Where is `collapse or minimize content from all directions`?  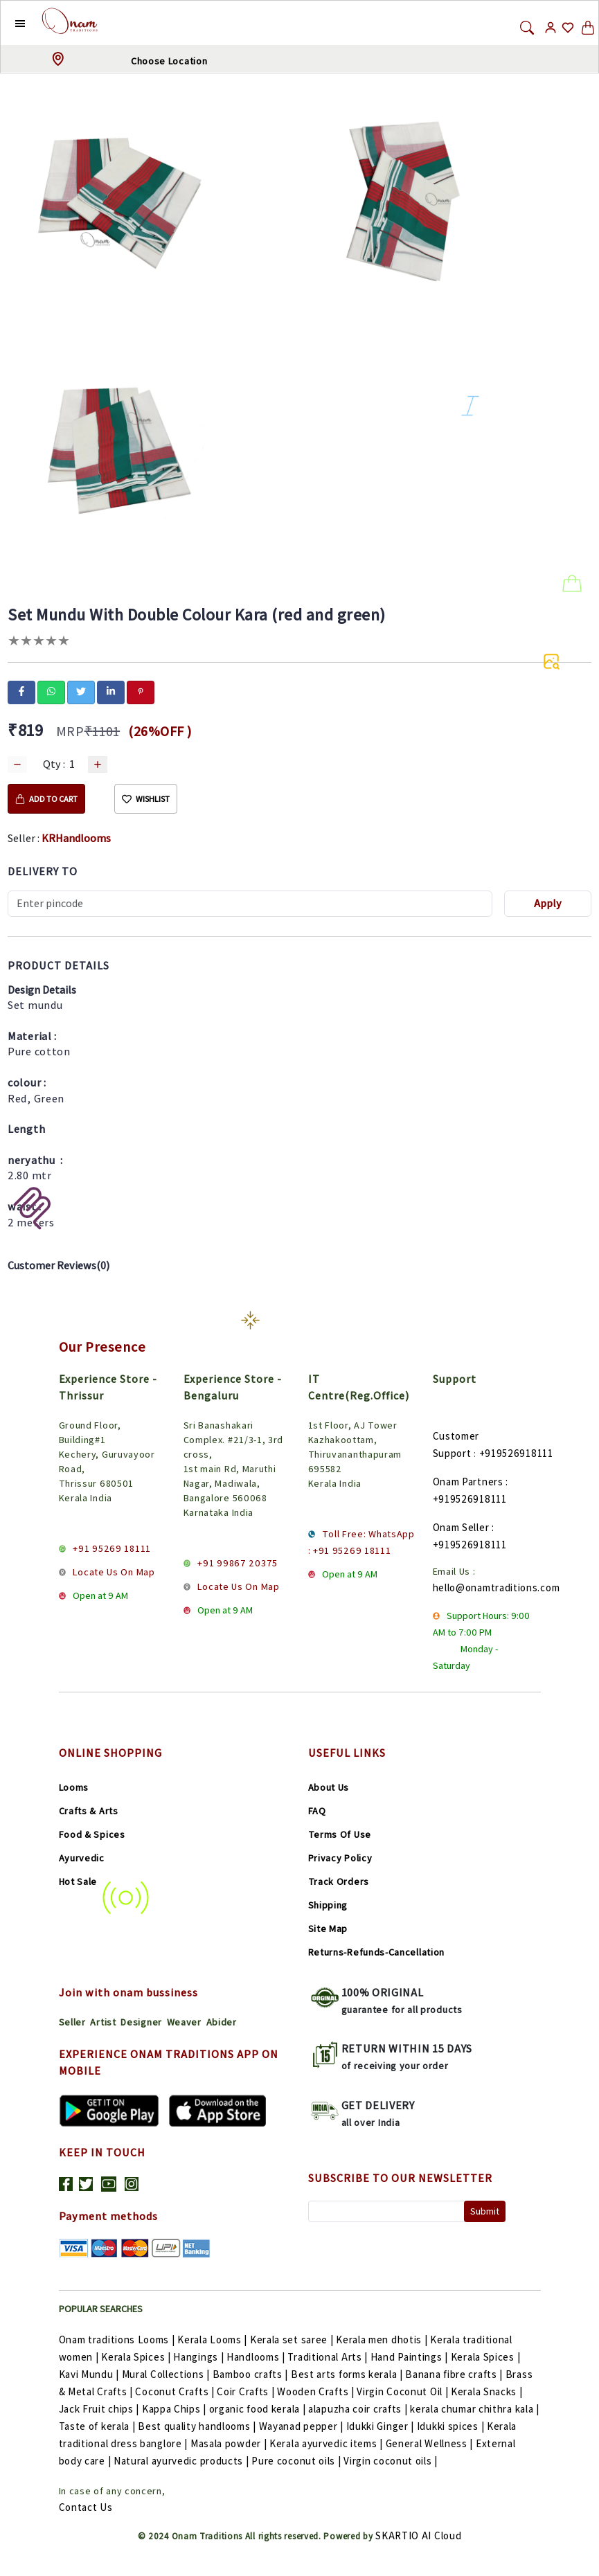
collapse or minimize content from all directions is located at coordinates (250, 1320).